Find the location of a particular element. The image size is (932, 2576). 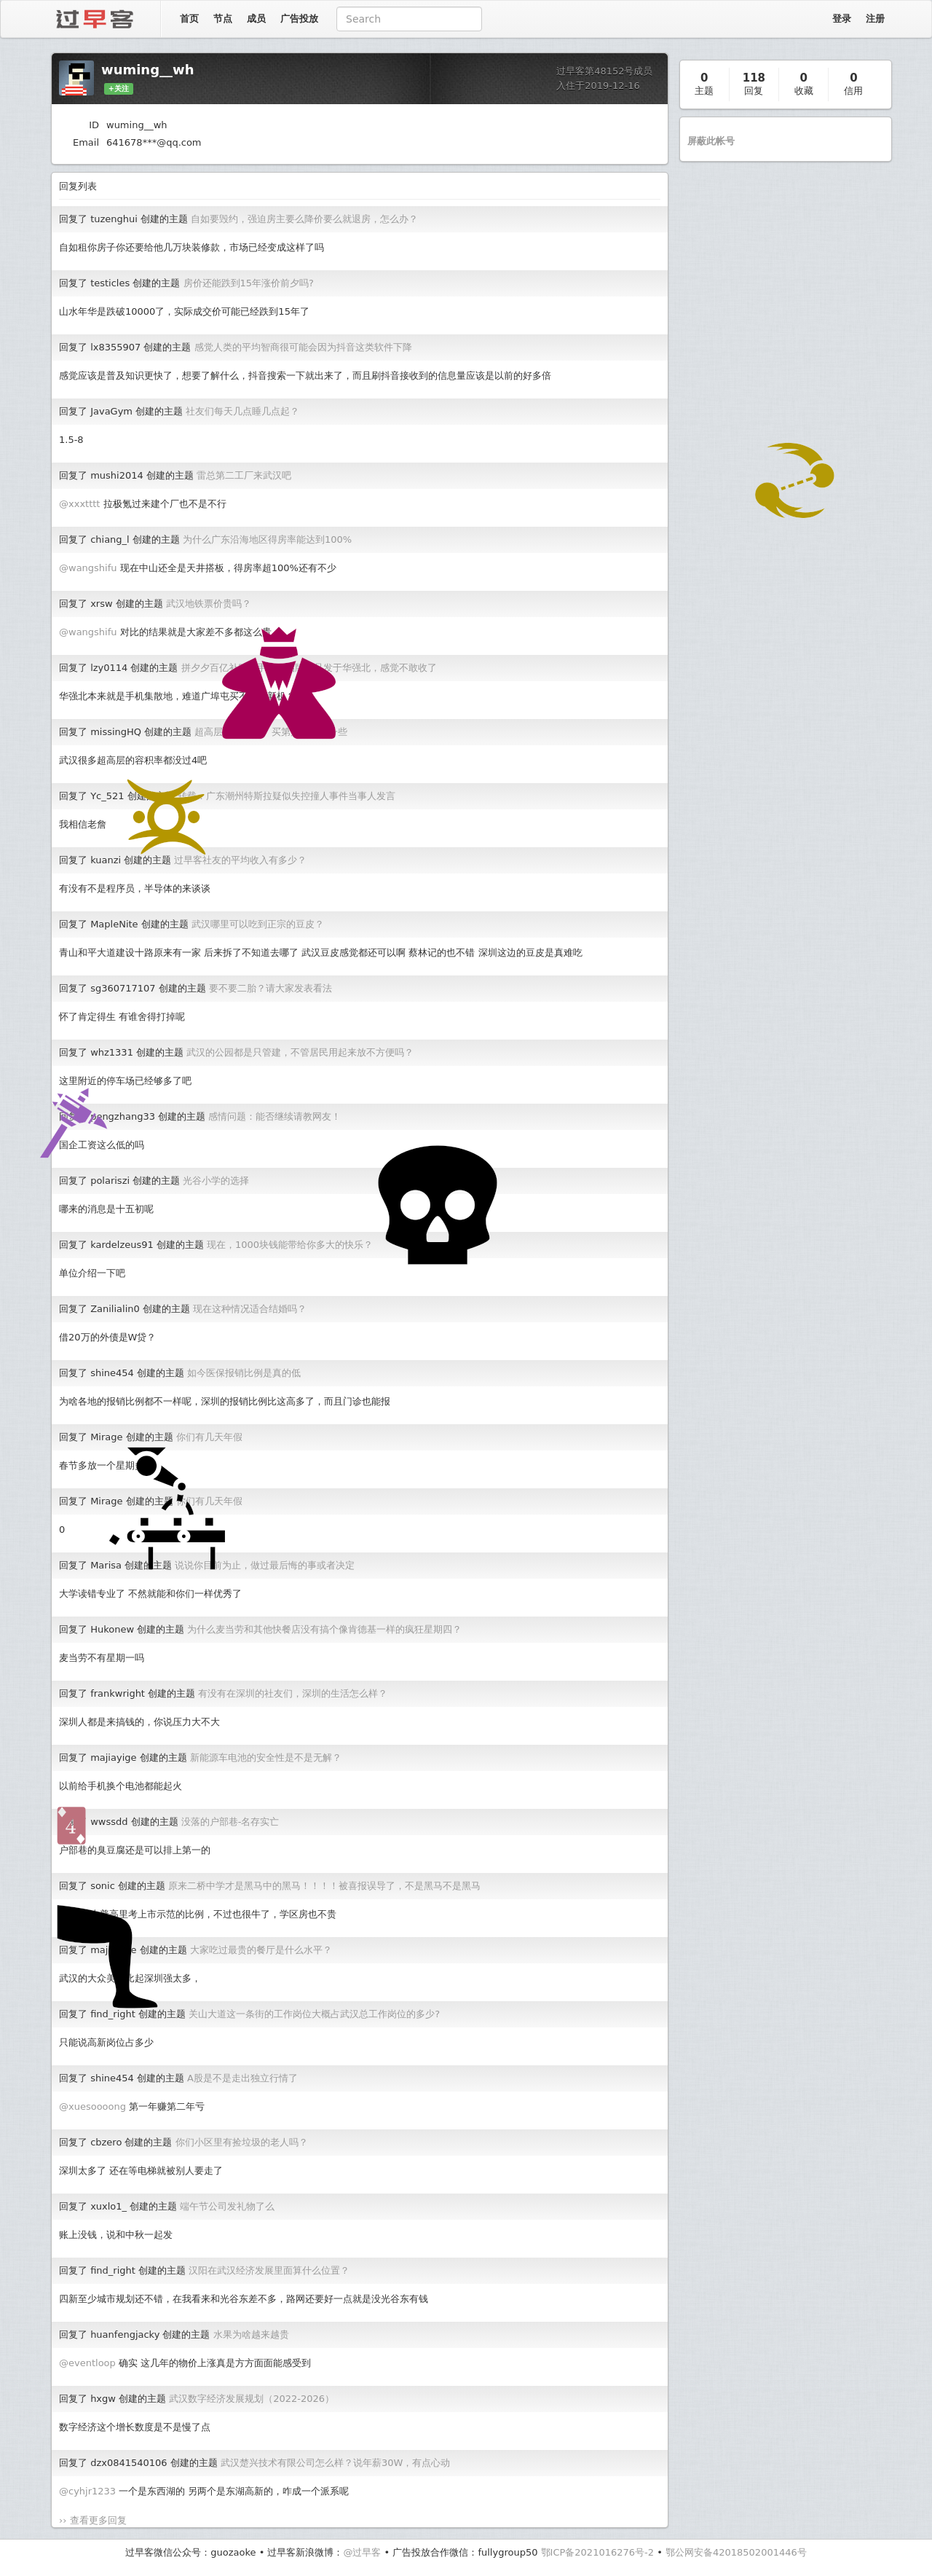

access automation or manufacturing settings is located at coordinates (163, 1507).